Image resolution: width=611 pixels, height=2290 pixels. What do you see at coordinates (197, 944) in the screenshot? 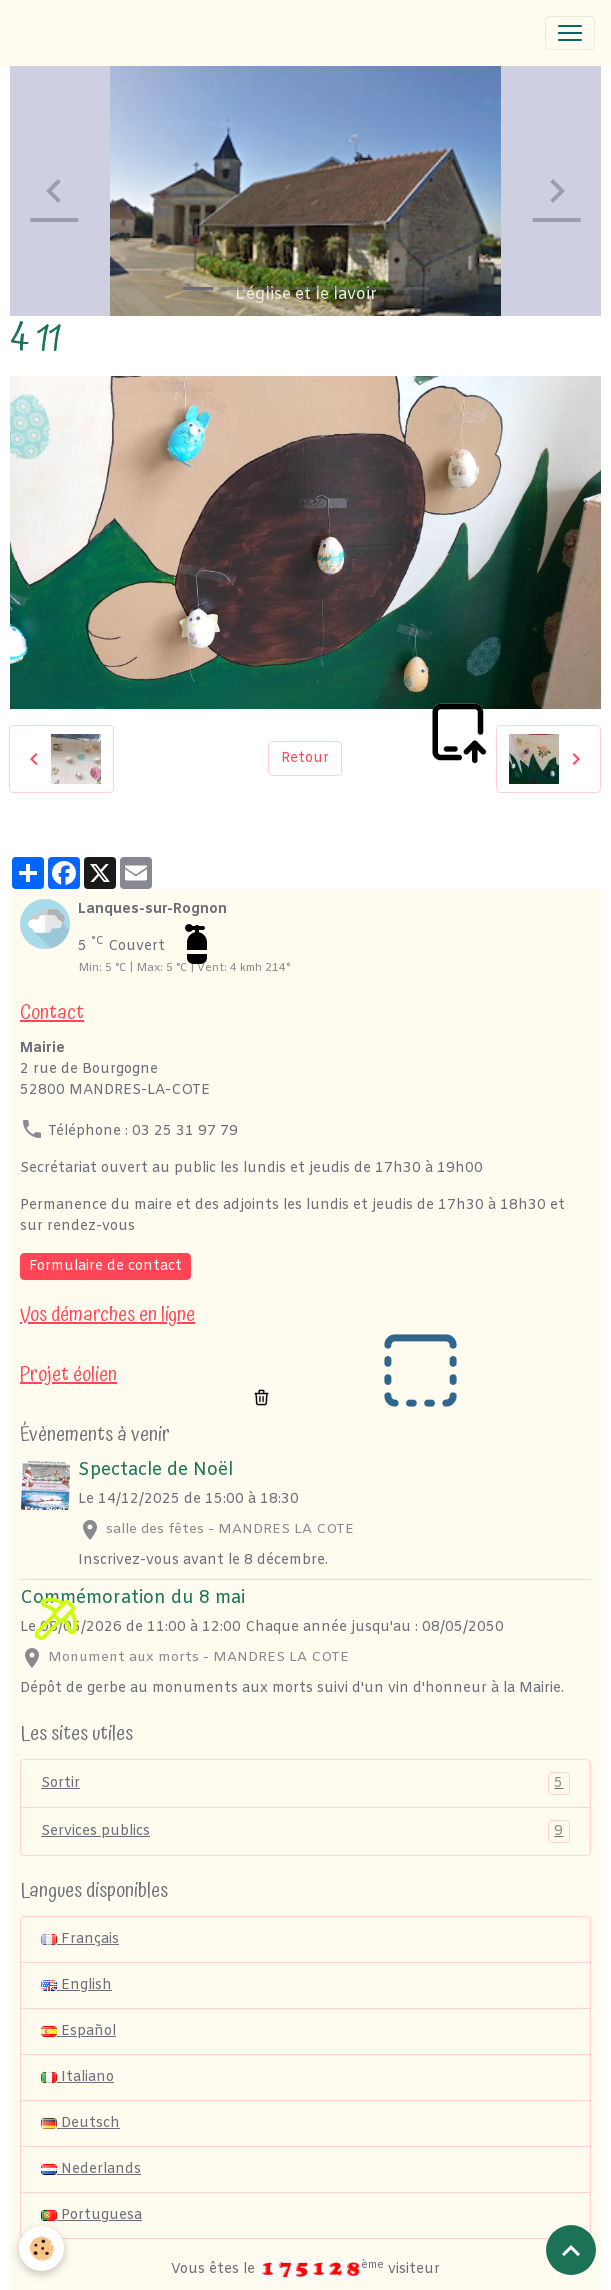
I see `access scuba diving equipment or gear` at bounding box center [197, 944].